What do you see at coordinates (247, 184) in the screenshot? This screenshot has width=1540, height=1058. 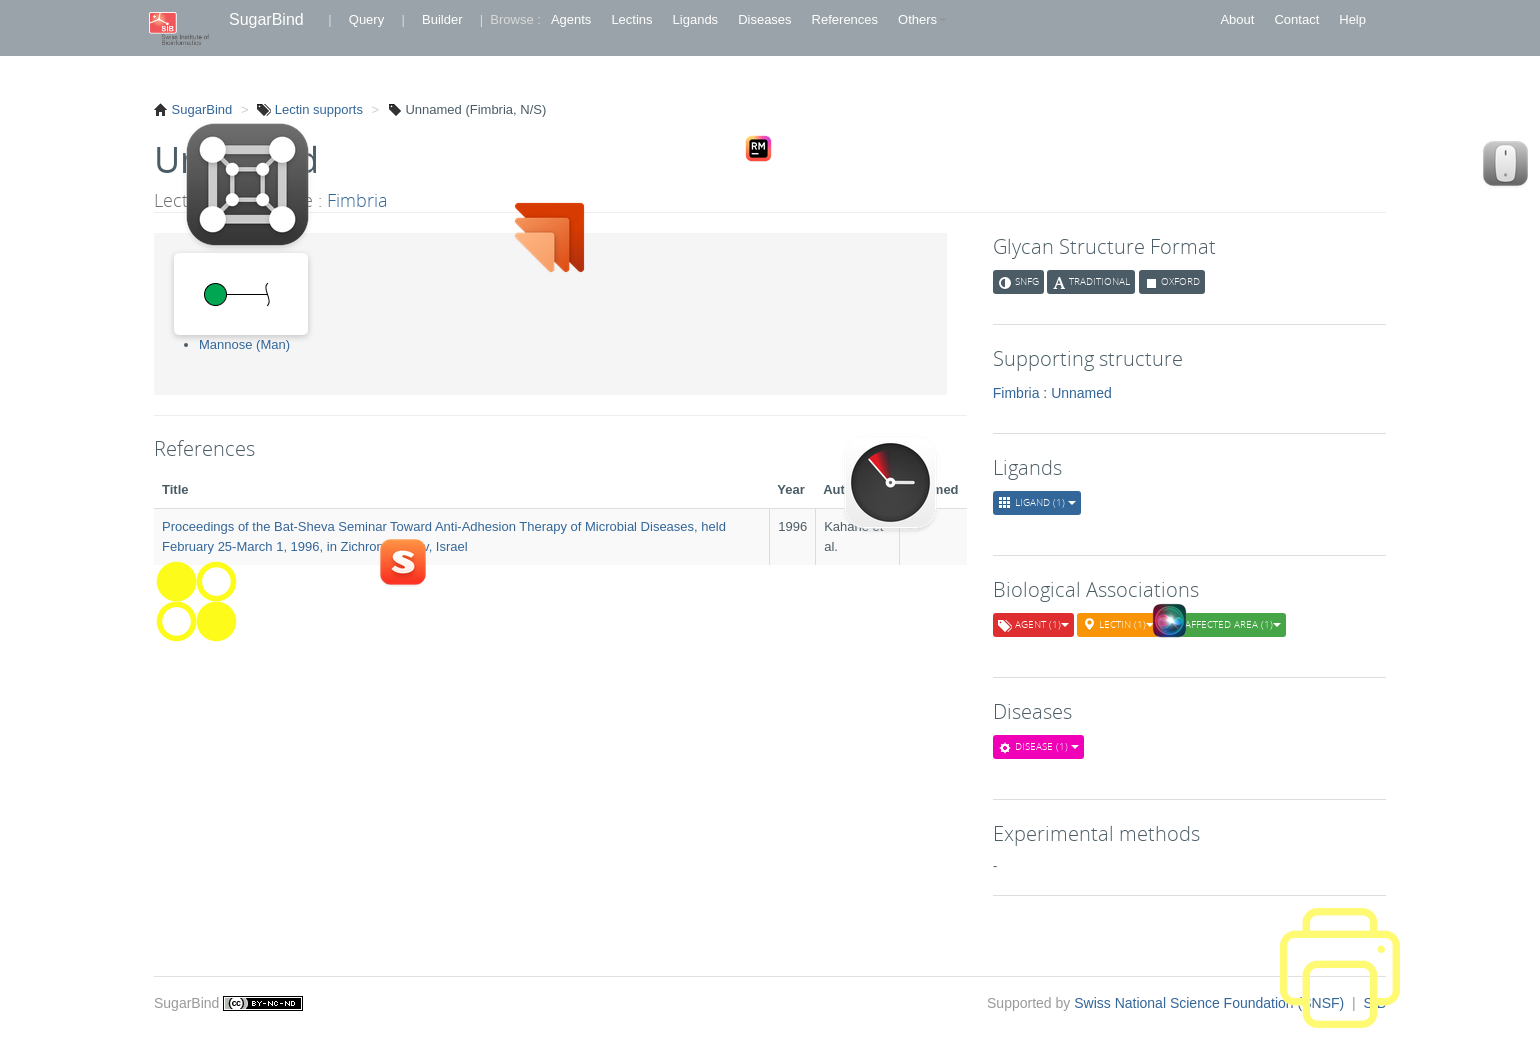 I see `open gnome boxes virtual machine manager` at bounding box center [247, 184].